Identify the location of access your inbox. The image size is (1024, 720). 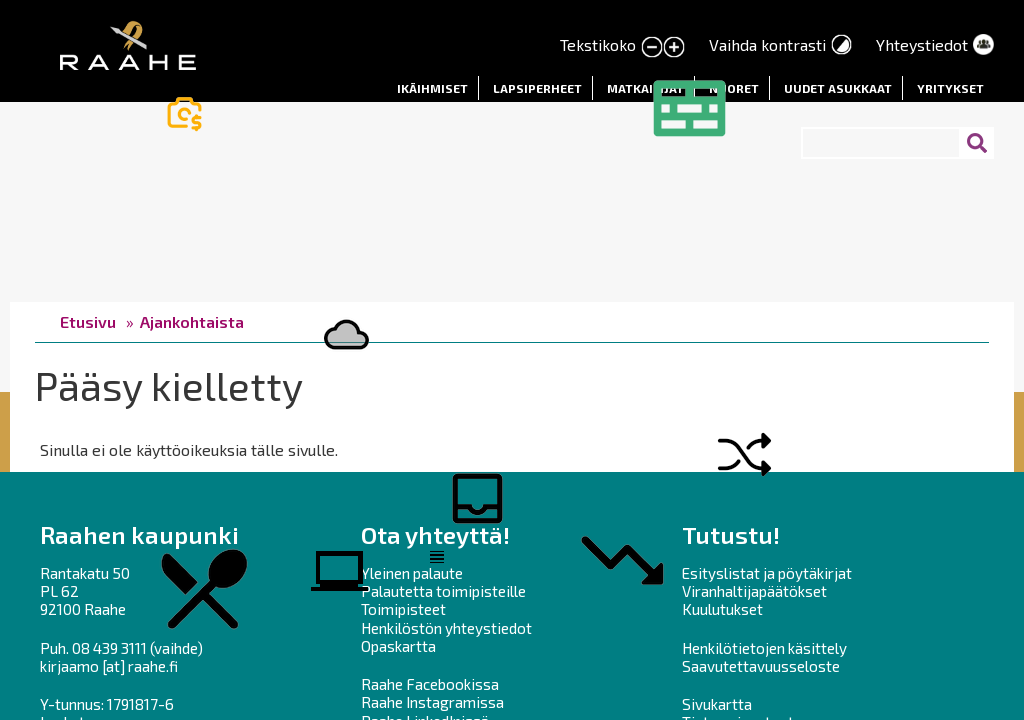
(477, 498).